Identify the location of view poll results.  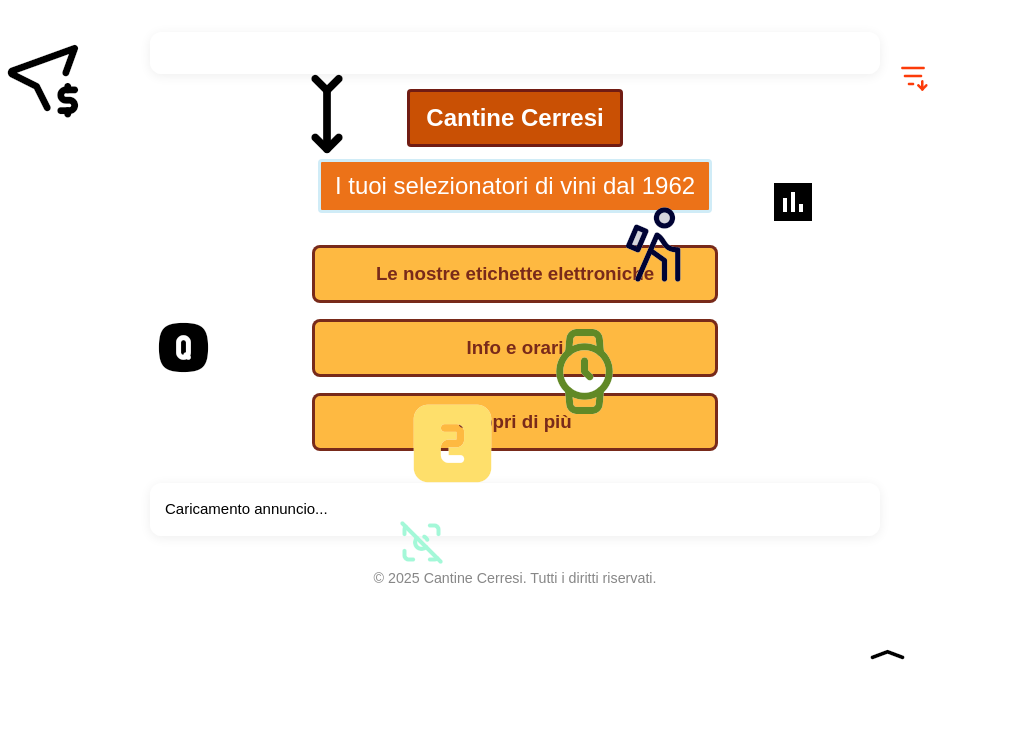
(793, 202).